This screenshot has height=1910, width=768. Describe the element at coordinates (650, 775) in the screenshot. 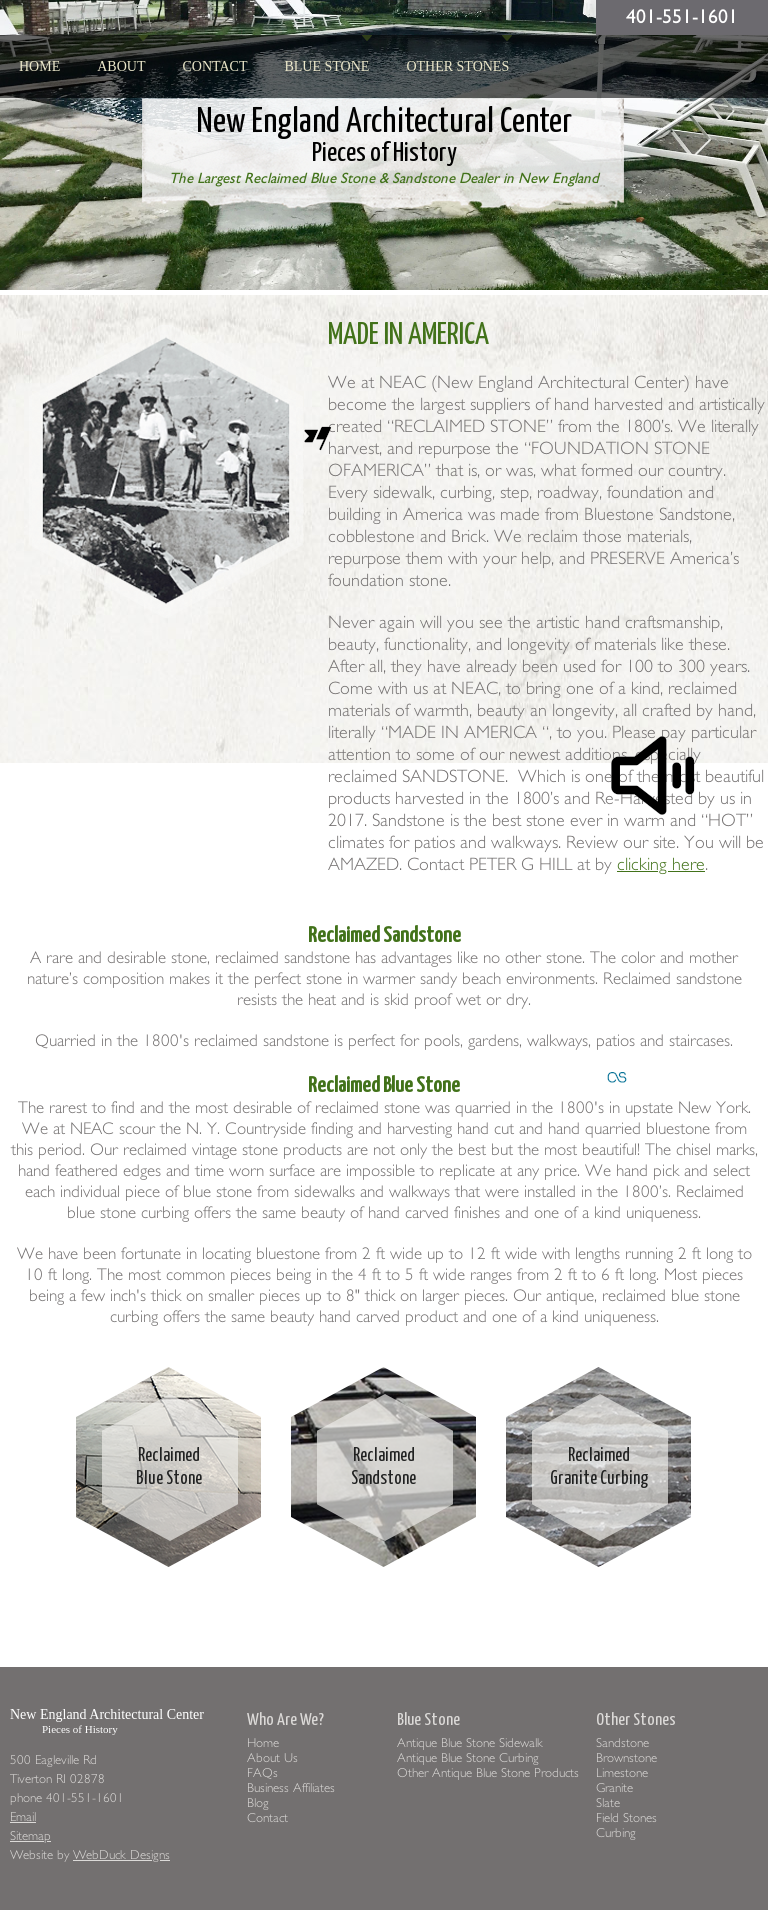

I see `increase or maximize volume` at that location.